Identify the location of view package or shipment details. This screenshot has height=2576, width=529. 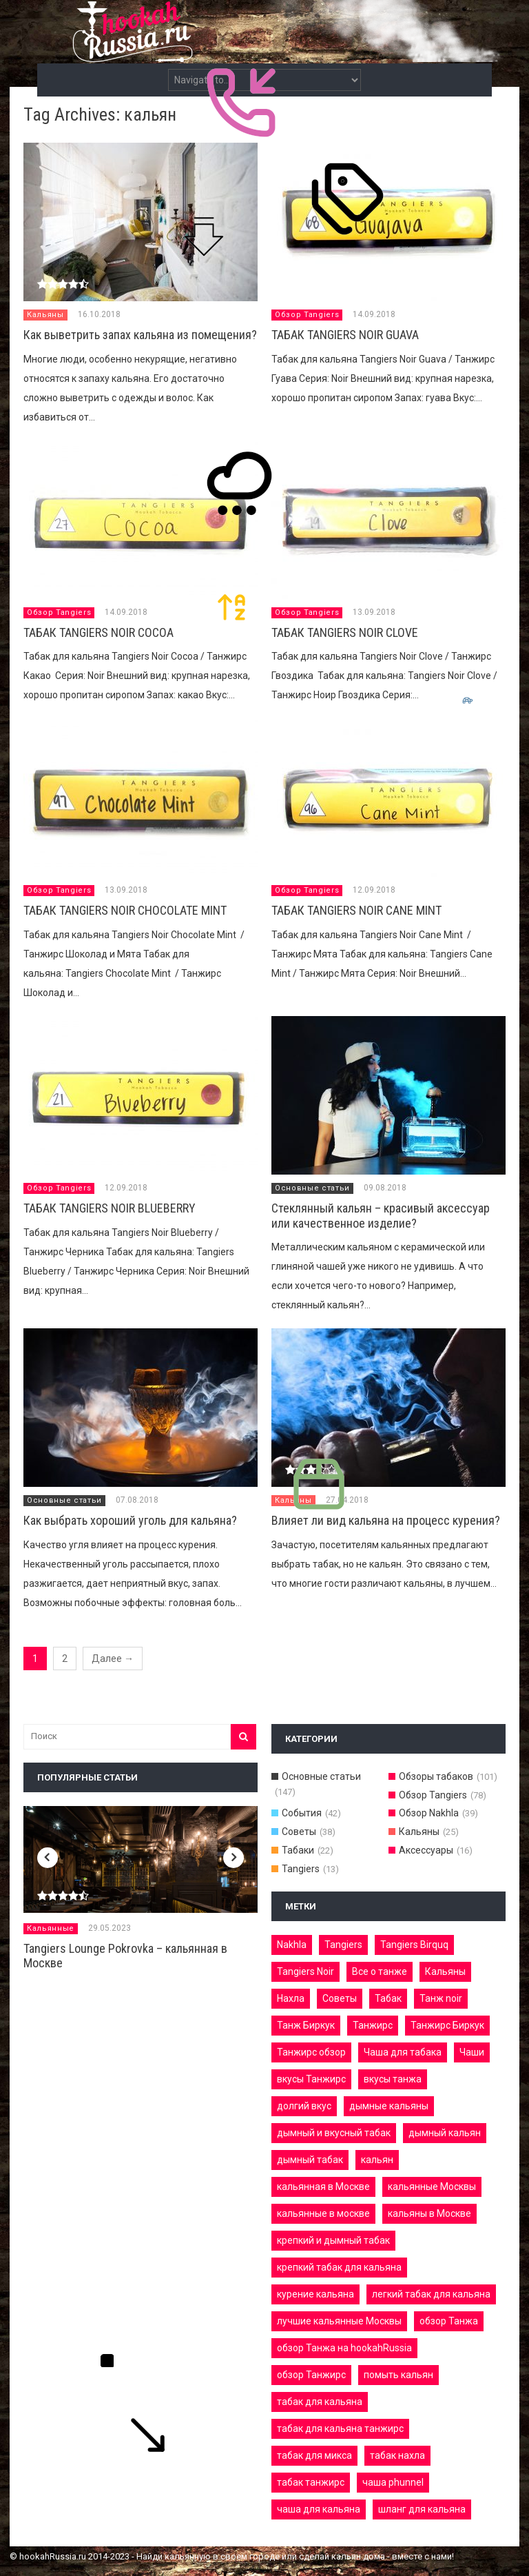
(319, 1484).